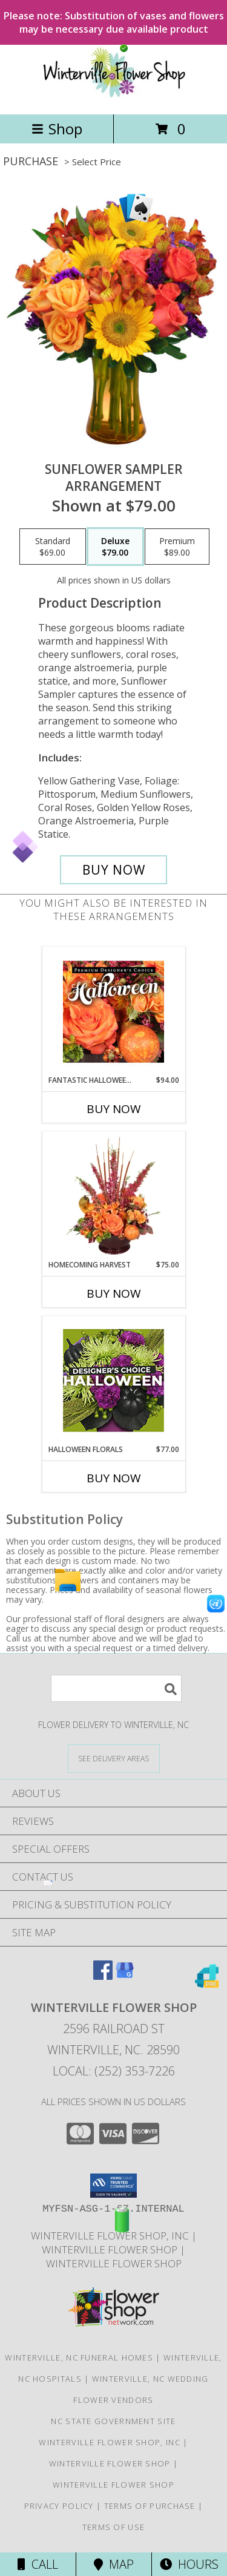 Image resolution: width=227 pixels, height=2576 pixels. What do you see at coordinates (119, 44) in the screenshot?
I see `indicates a successfully completed action` at bounding box center [119, 44].